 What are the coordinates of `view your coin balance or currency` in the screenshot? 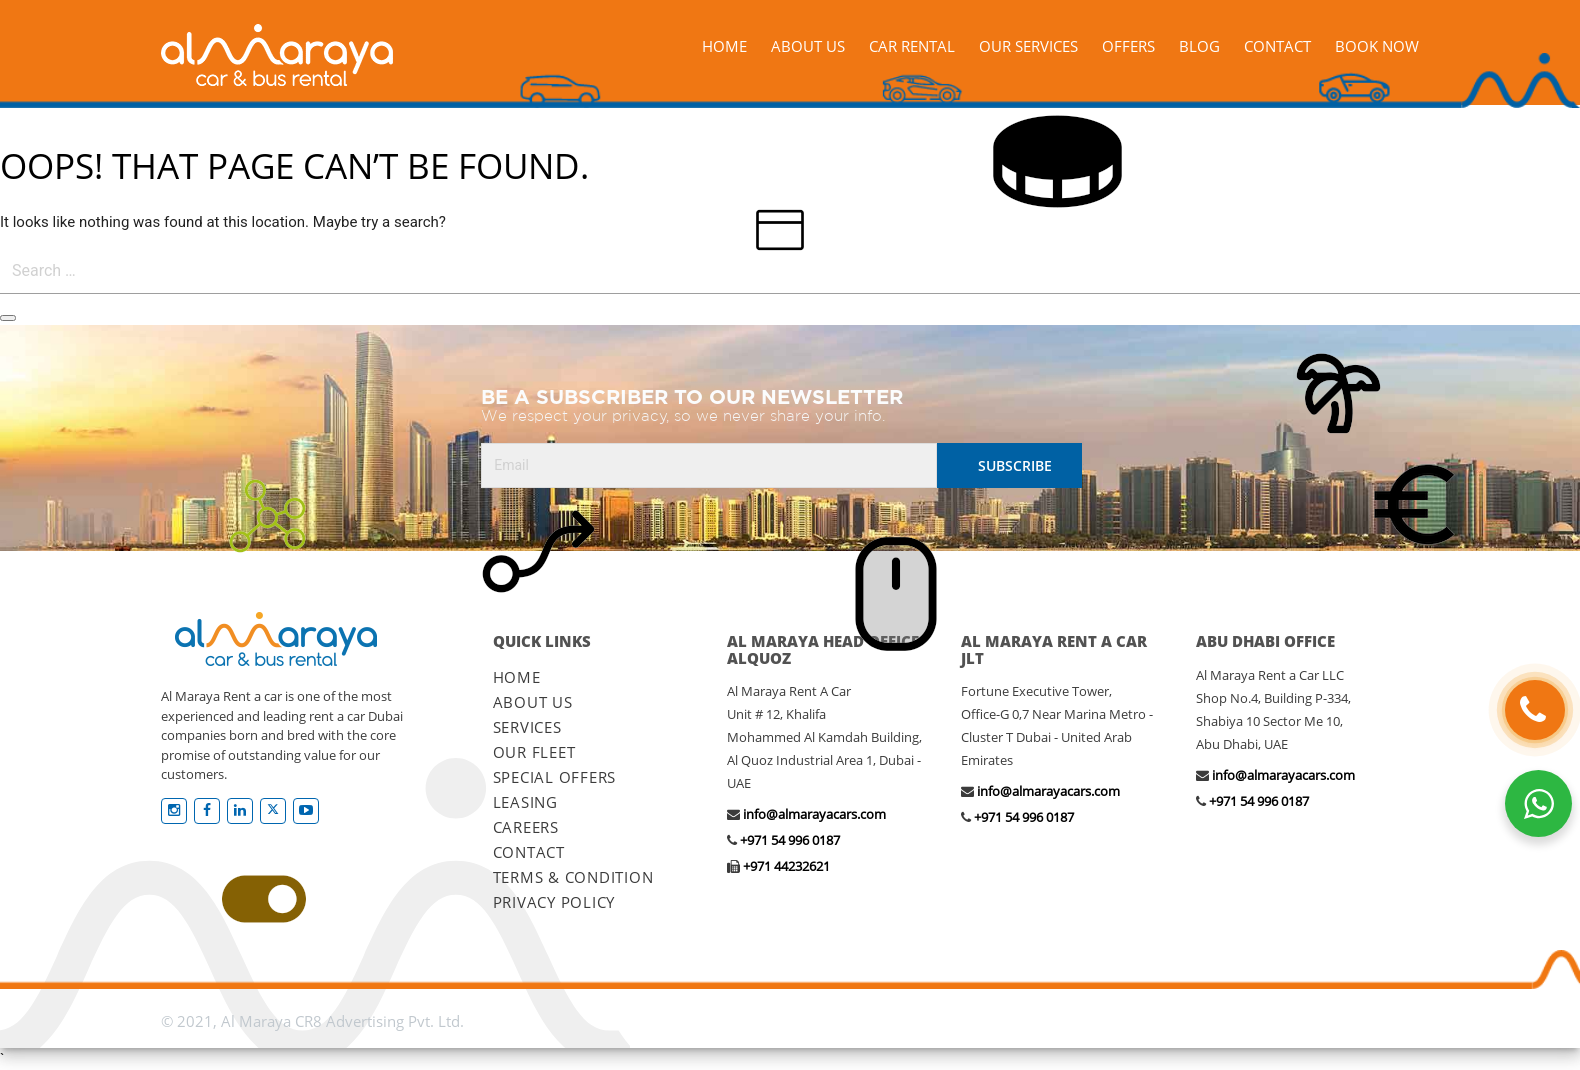 It's located at (1057, 161).